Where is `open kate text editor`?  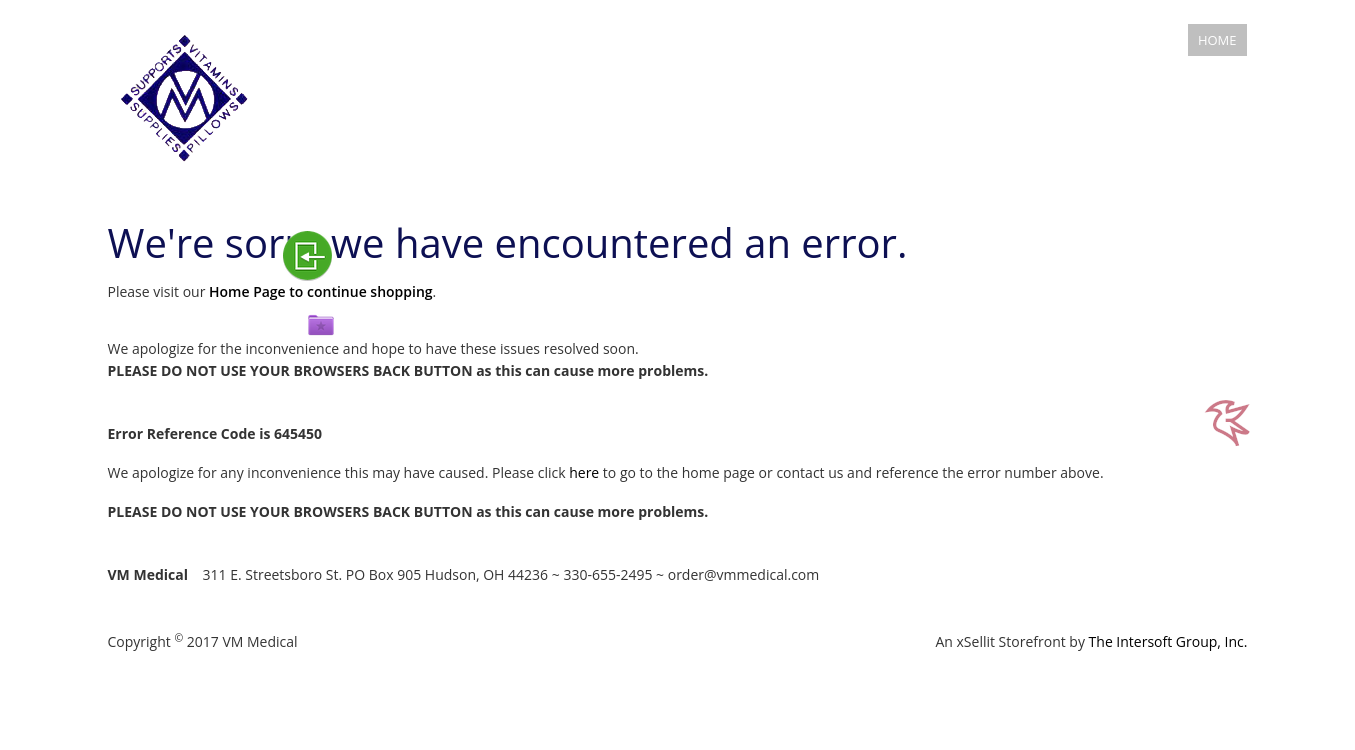 open kate text editor is located at coordinates (1229, 422).